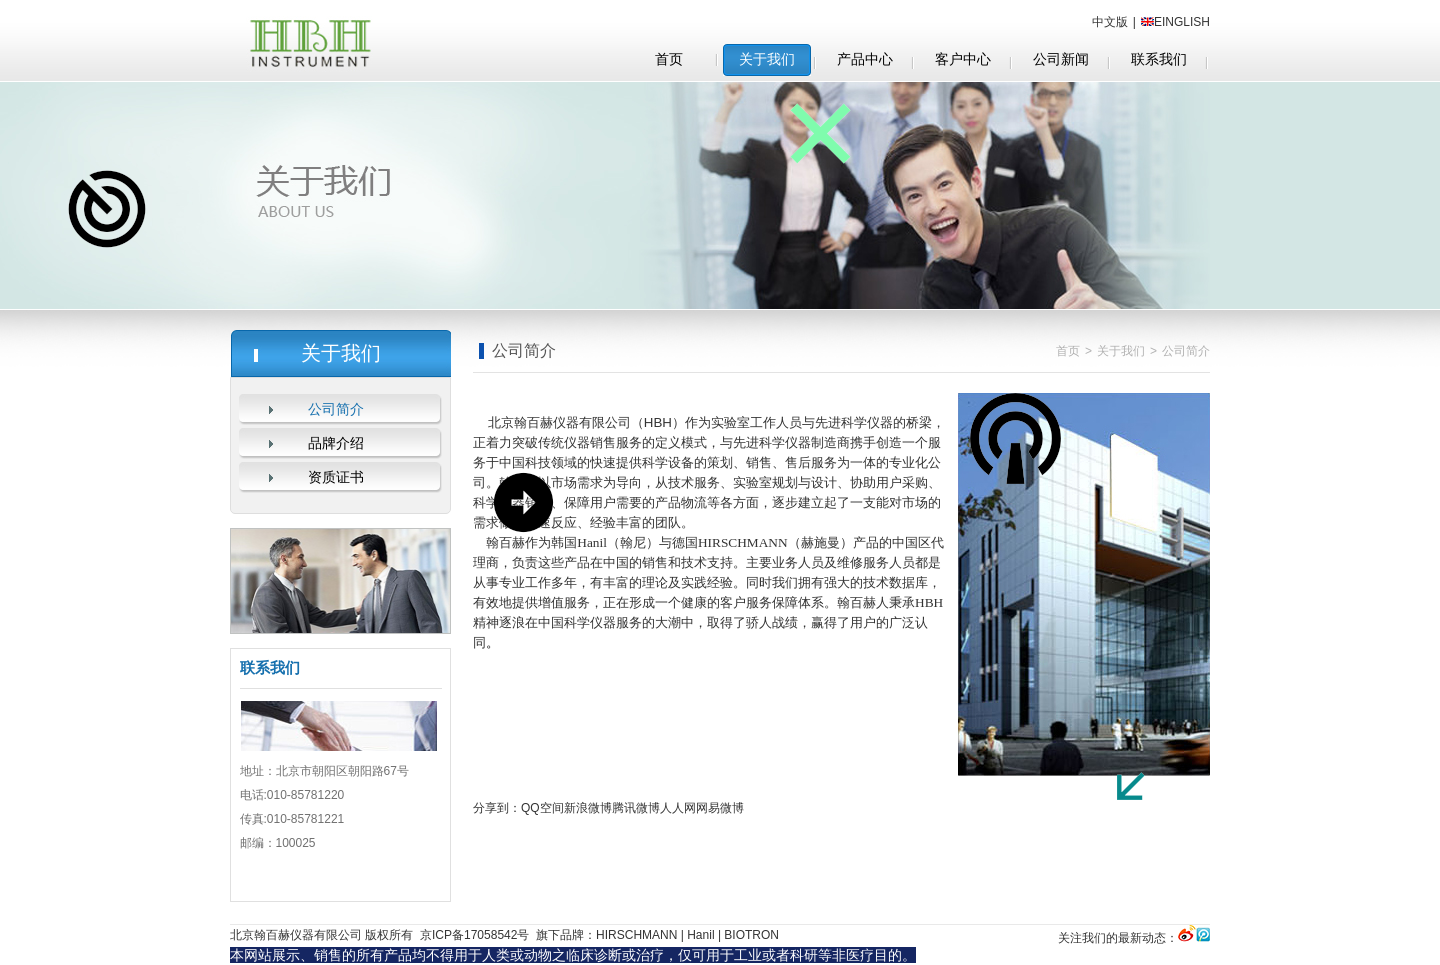  I want to click on scan a QR code or barcode, so click(107, 209).